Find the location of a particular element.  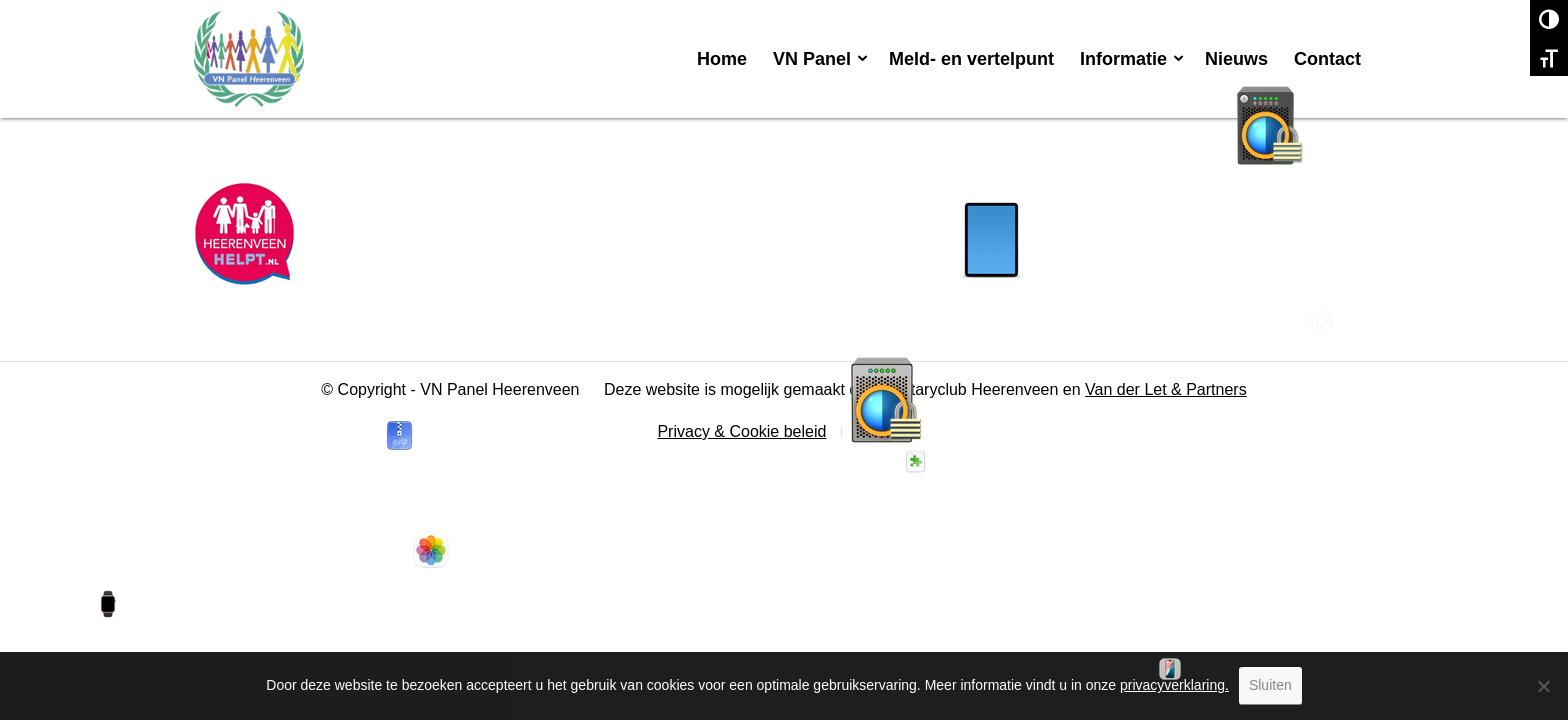

locked RAID 1 storage drive is located at coordinates (882, 400).